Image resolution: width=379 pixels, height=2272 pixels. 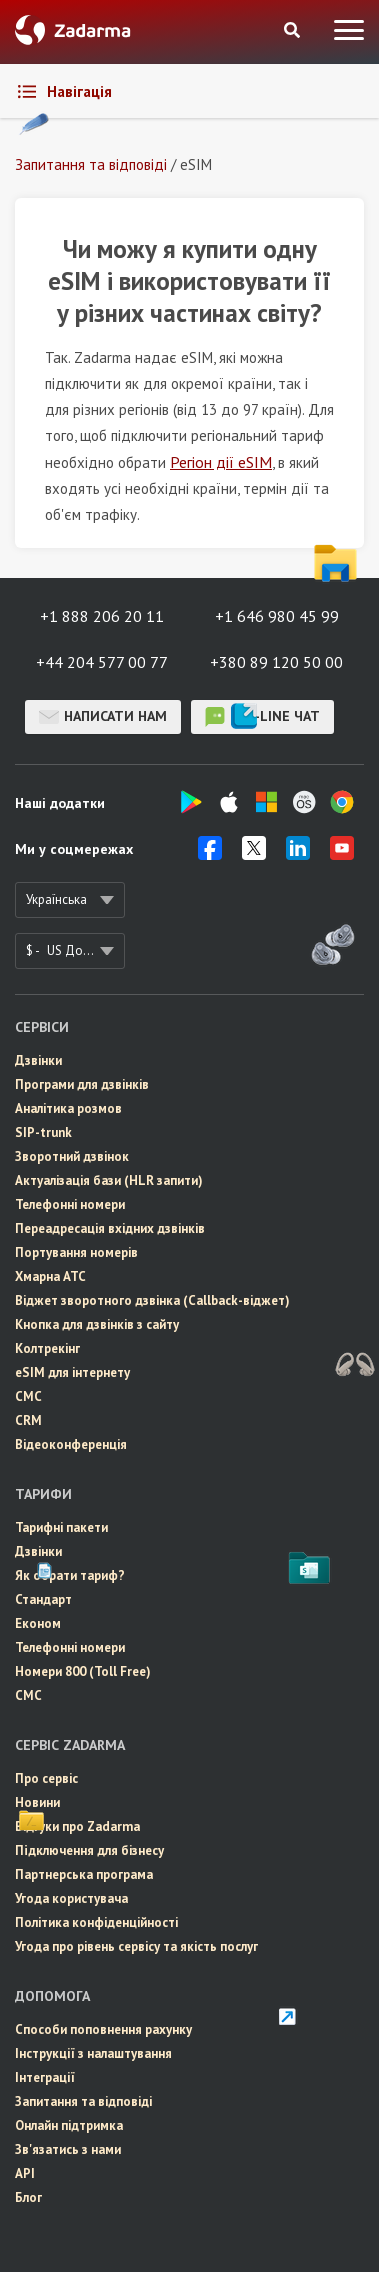 What do you see at coordinates (309, 1569) in the screenshot?
I see `open folder containing microsoft sway files` at bounding box center [309, 1569].